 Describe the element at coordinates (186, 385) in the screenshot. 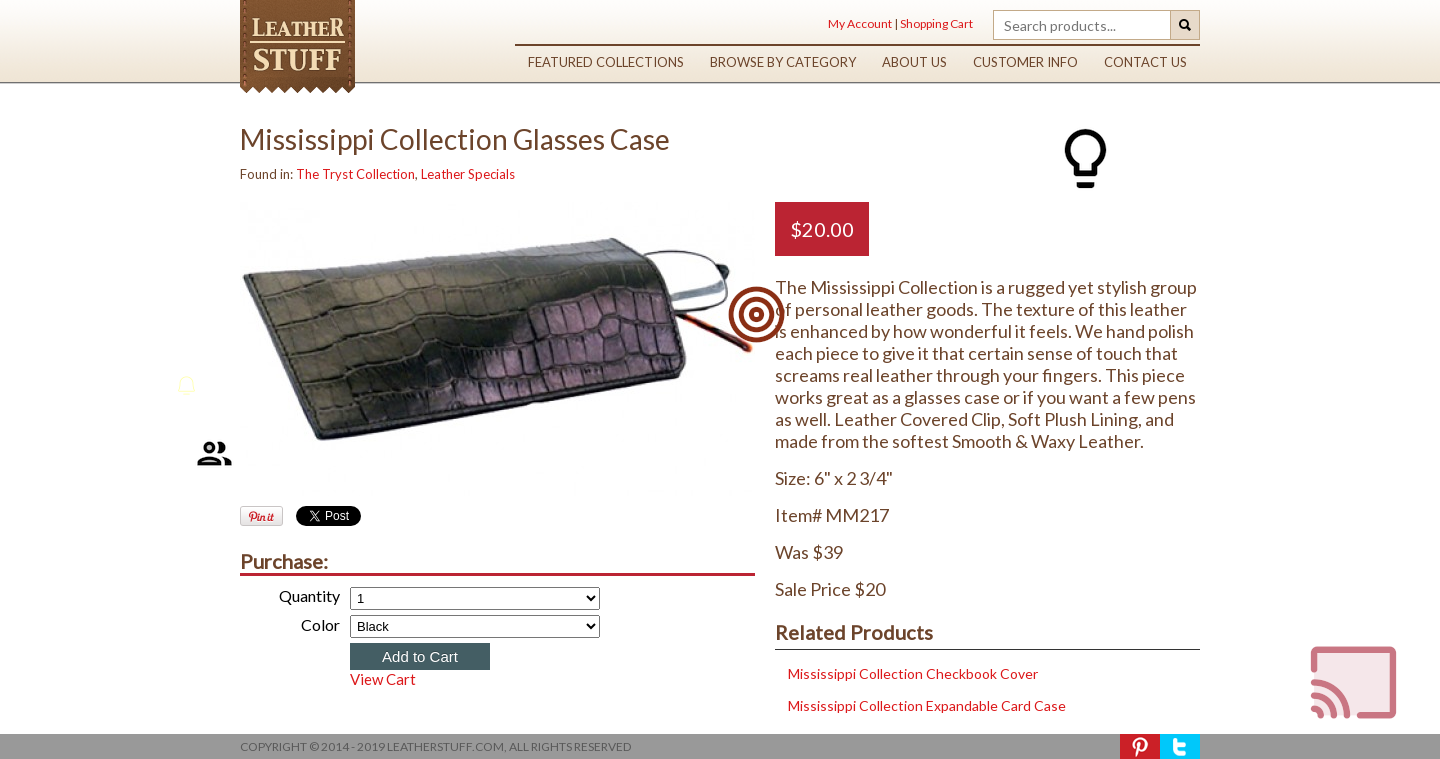

I see `view notifications` at that location.